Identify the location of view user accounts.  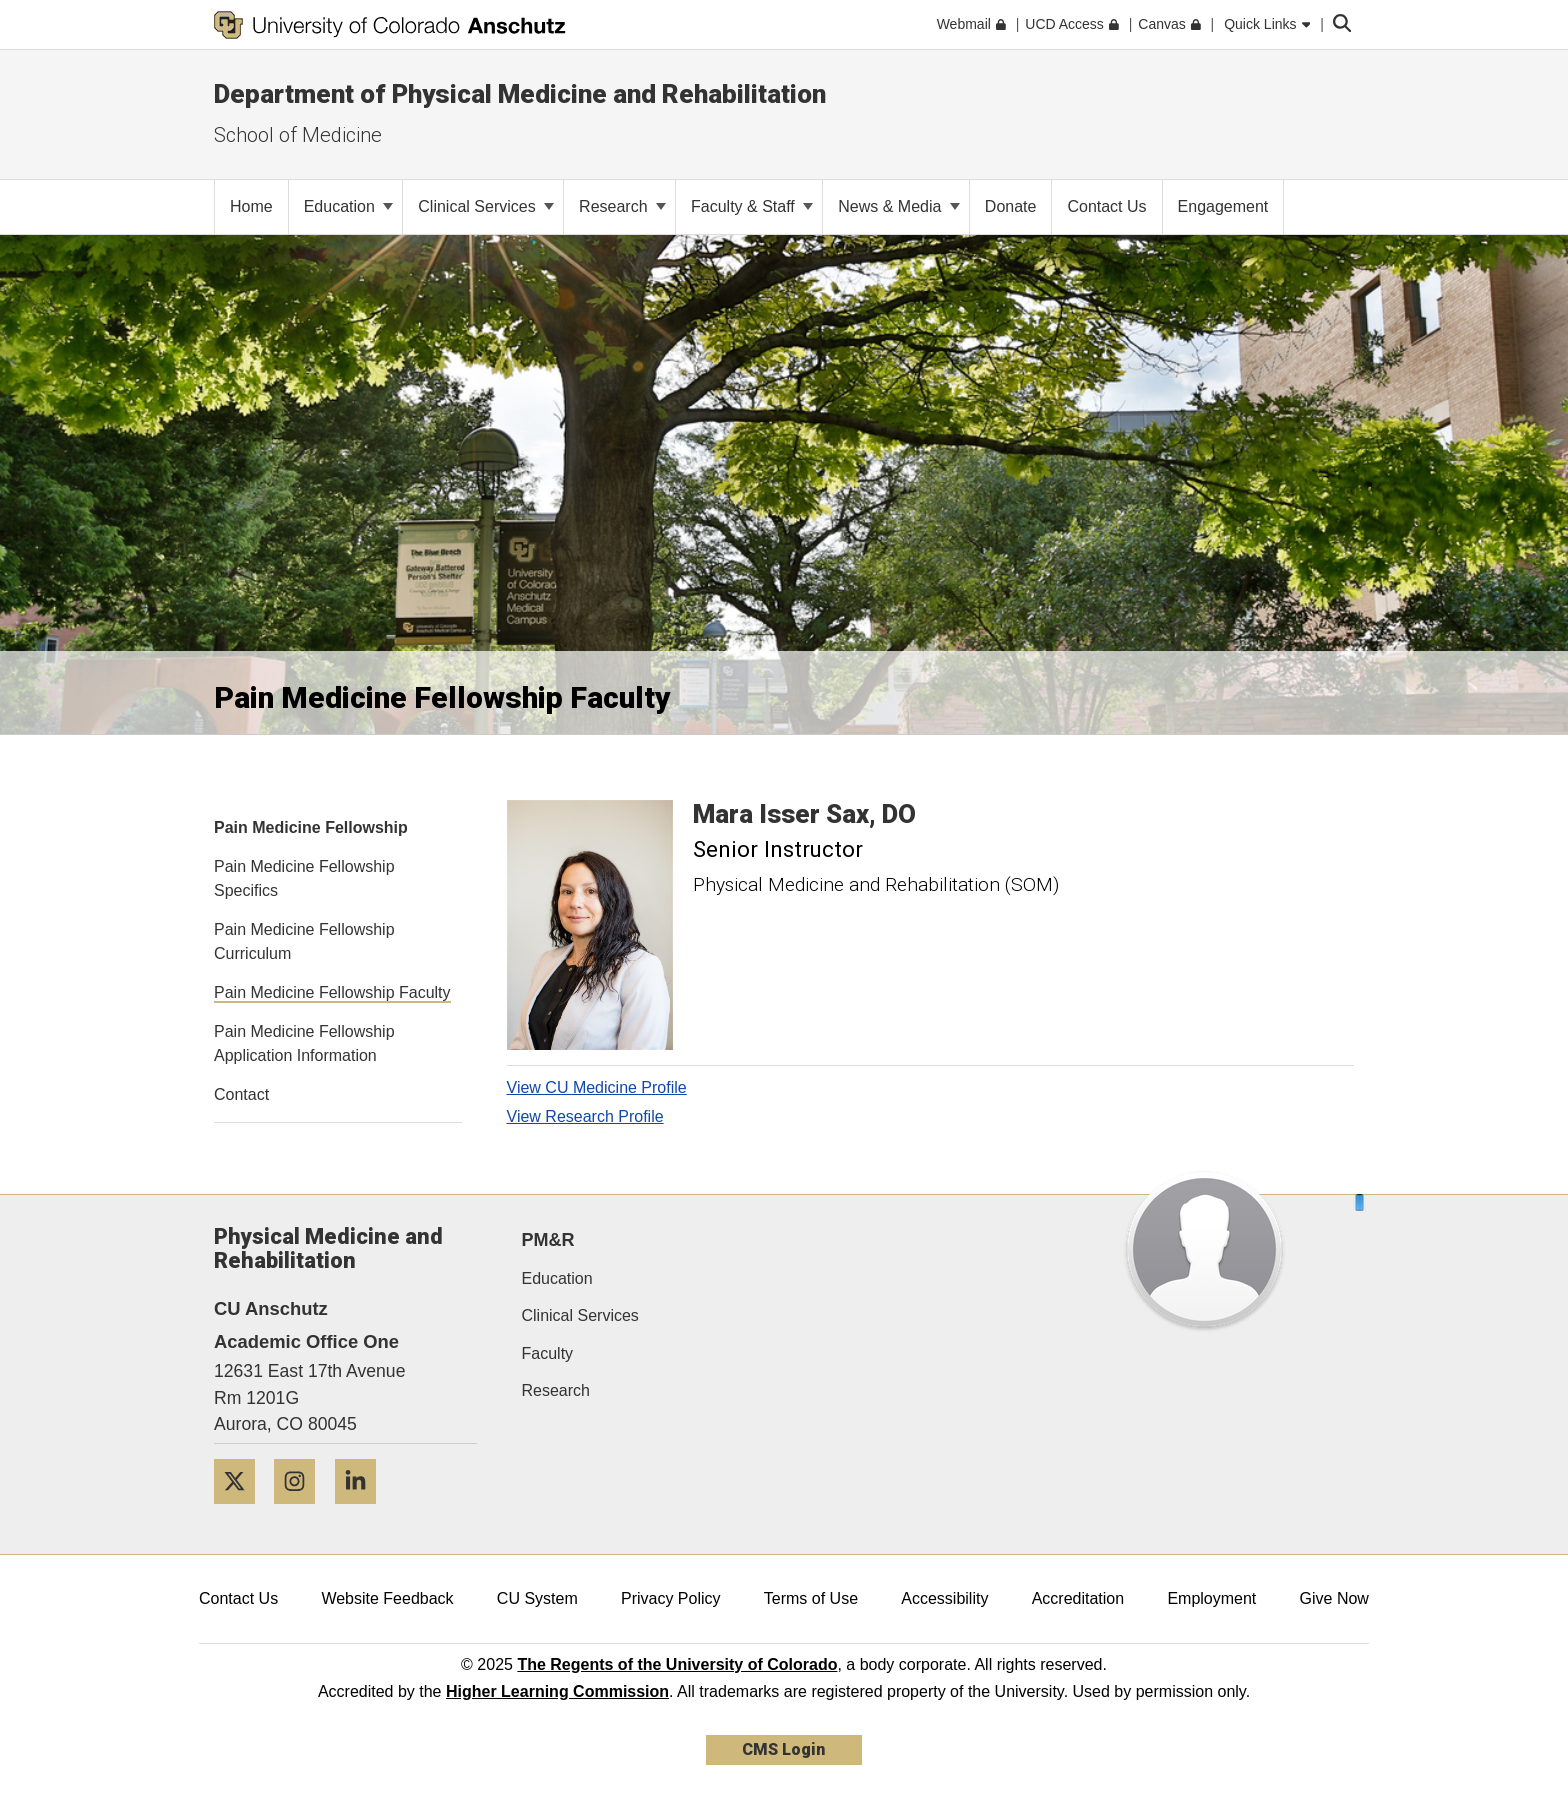
(1204, 1249).